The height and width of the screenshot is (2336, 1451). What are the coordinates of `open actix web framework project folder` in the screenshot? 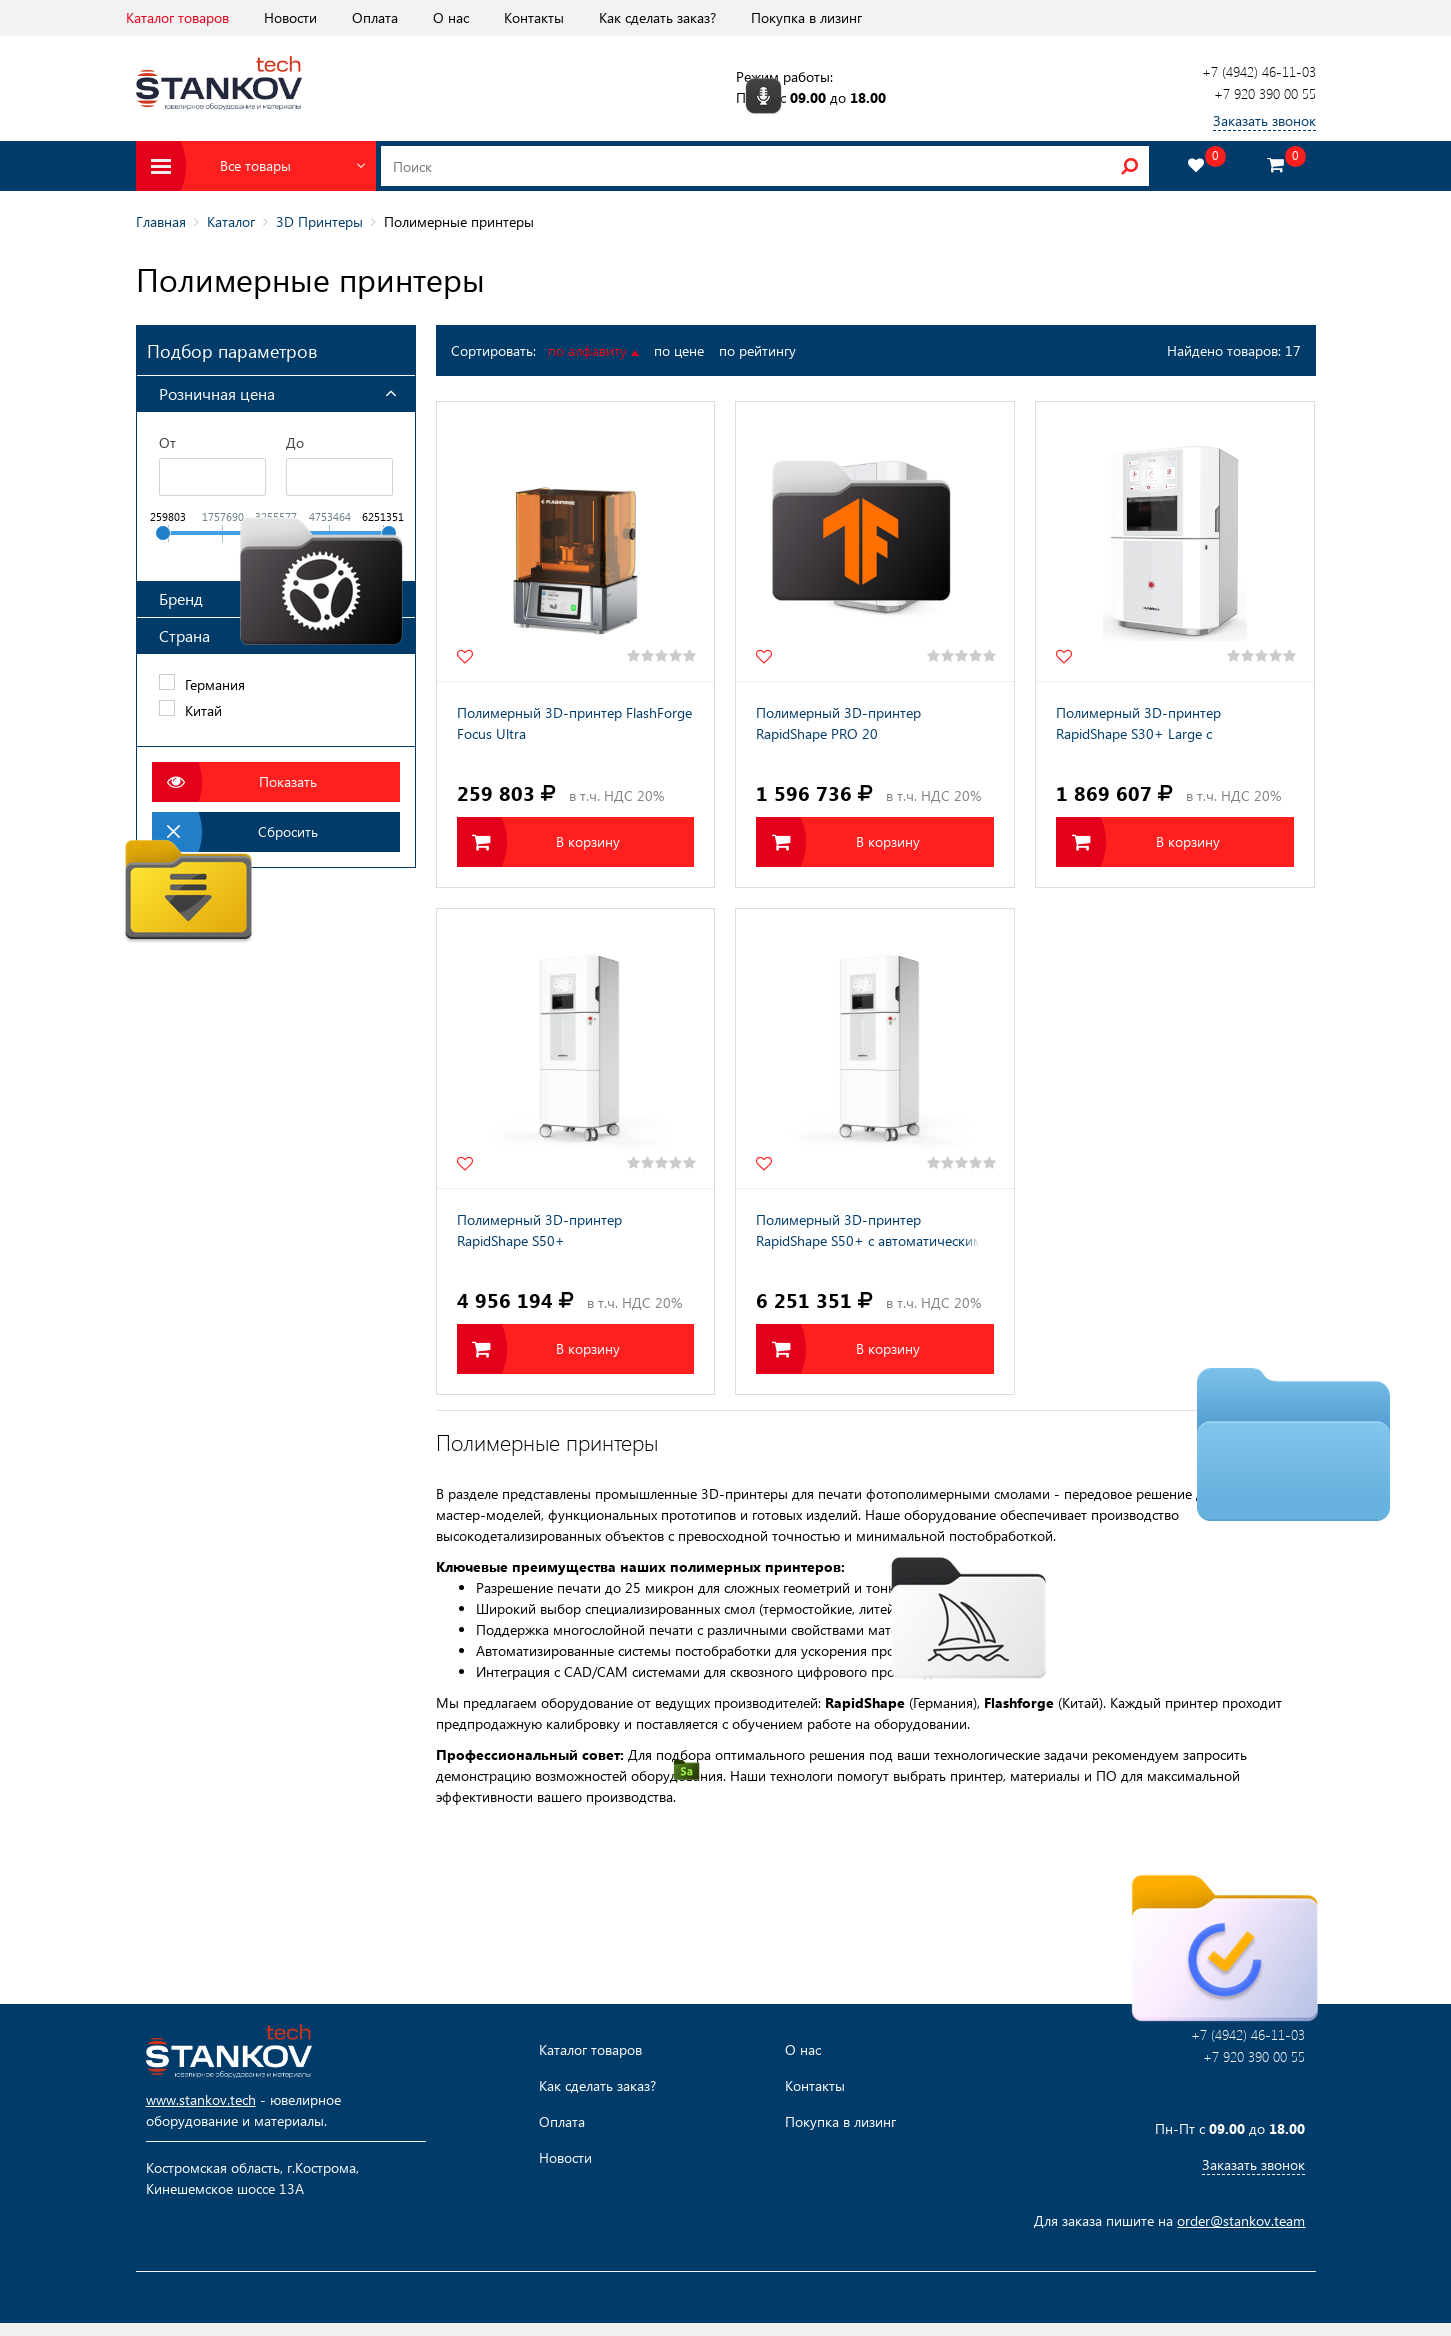 It's located at (320, 585).